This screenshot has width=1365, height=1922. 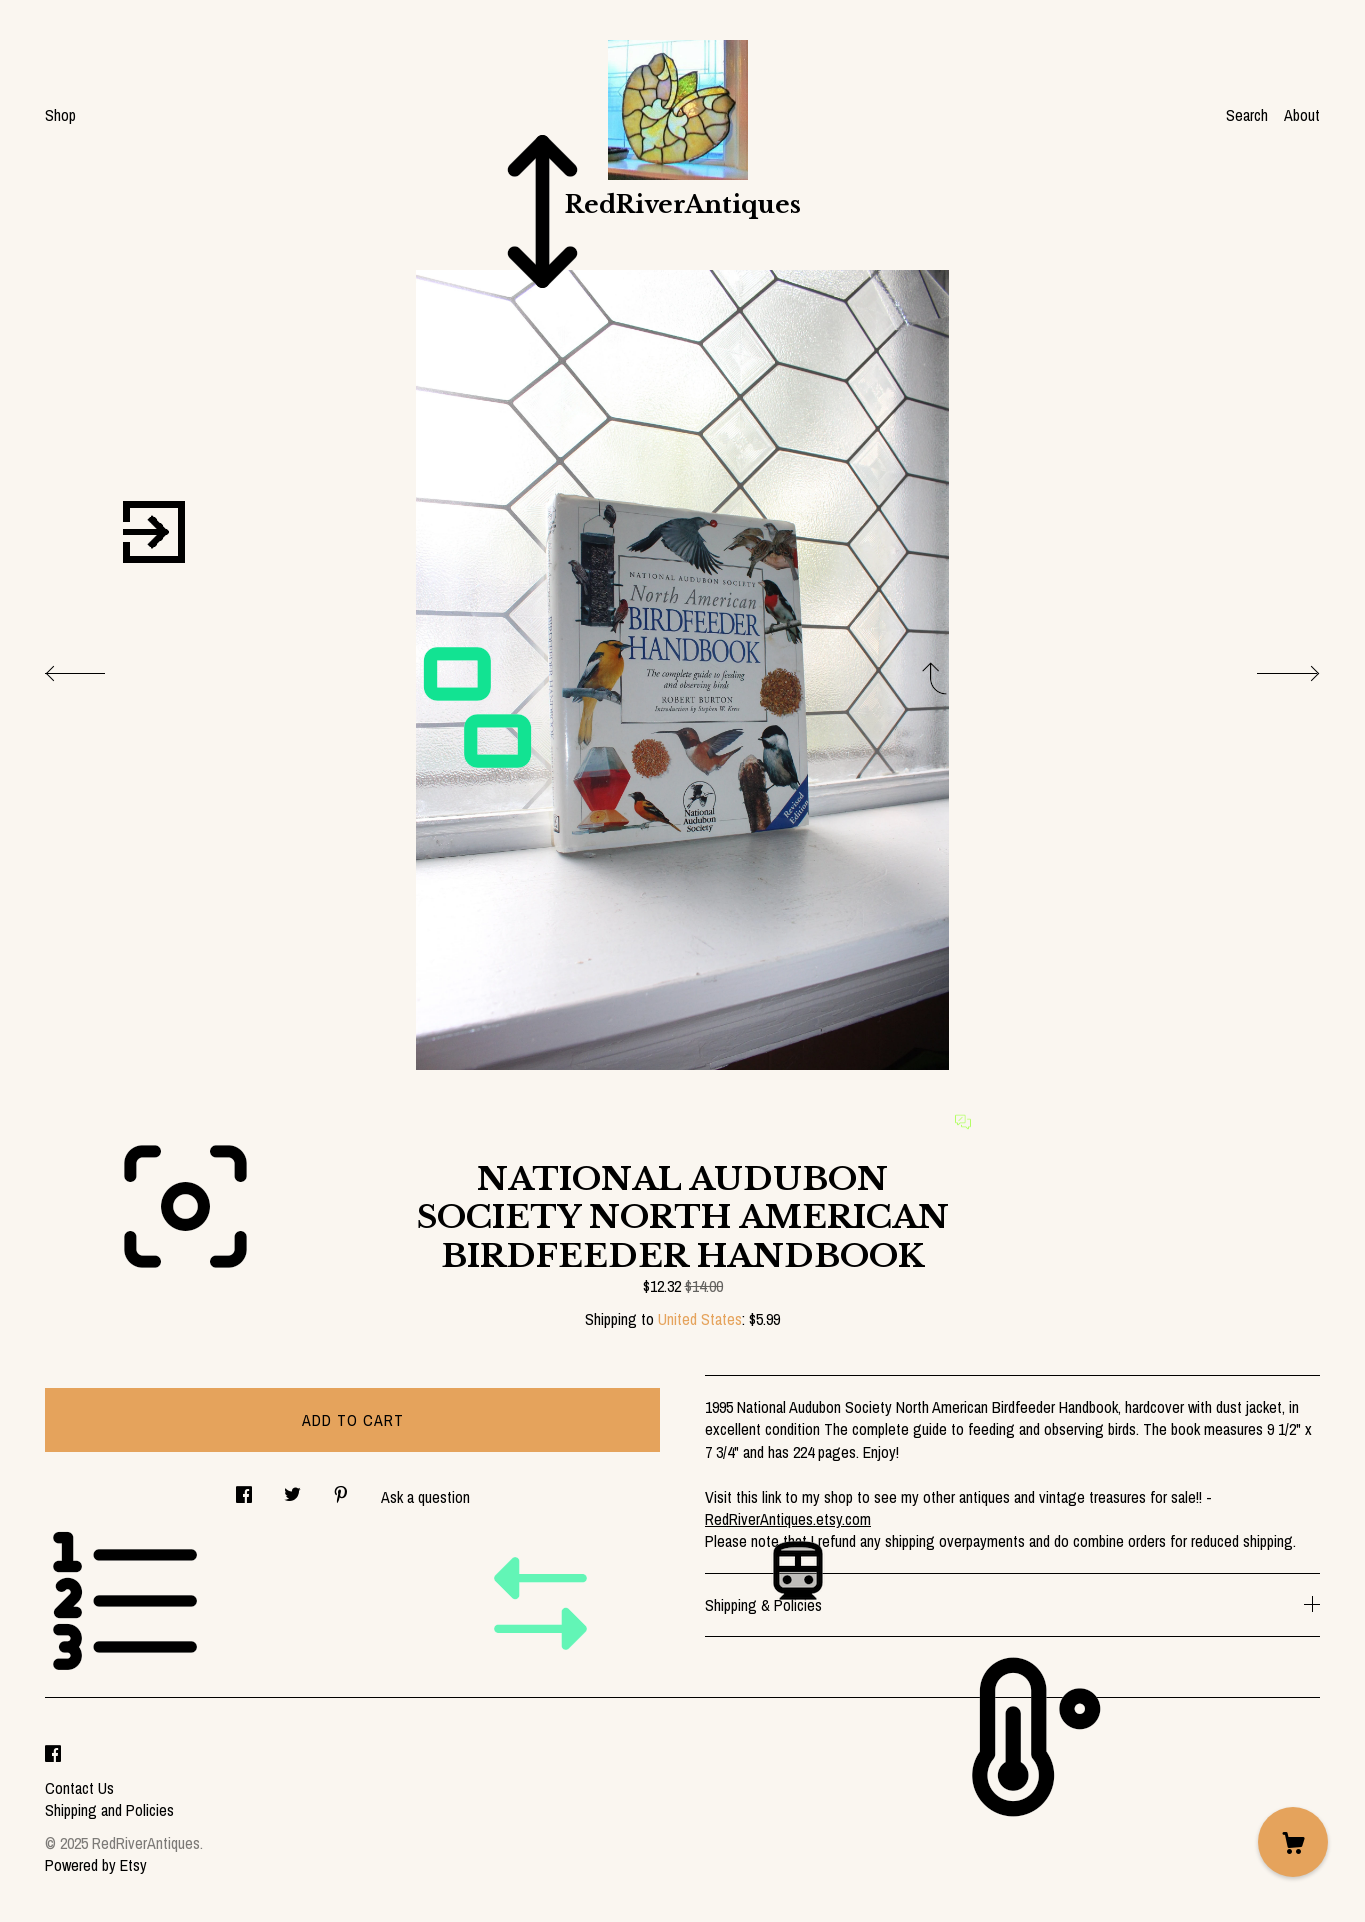 What do you see at coordinates (477, 707) in the screenshot?
I see `ungroup selected objects` at bounding box center [477, 707].